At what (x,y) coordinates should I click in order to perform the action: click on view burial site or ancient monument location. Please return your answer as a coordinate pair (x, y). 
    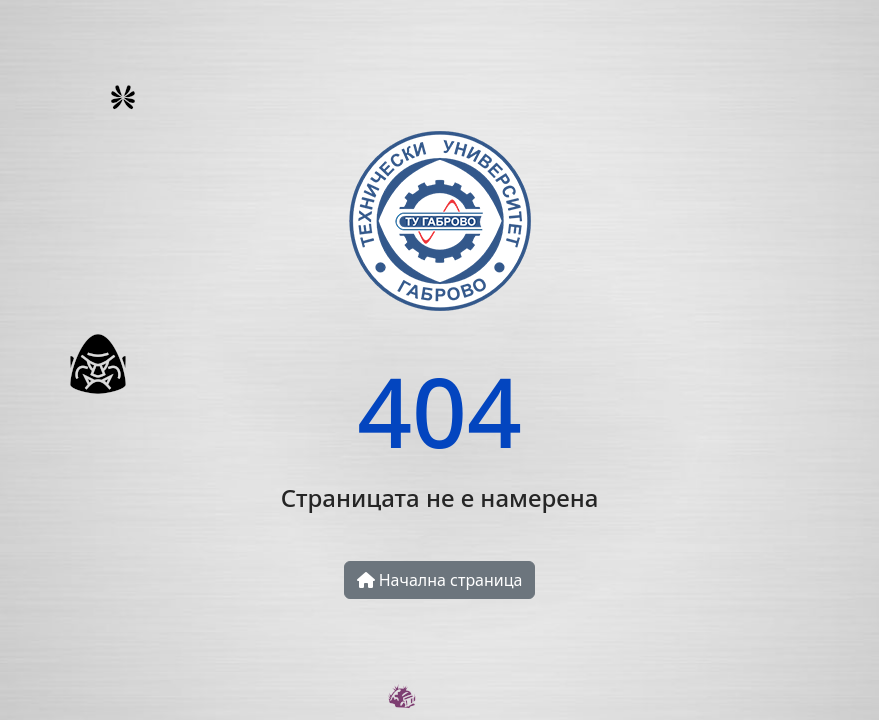
    Looking at the image, I should click on (402, 696).